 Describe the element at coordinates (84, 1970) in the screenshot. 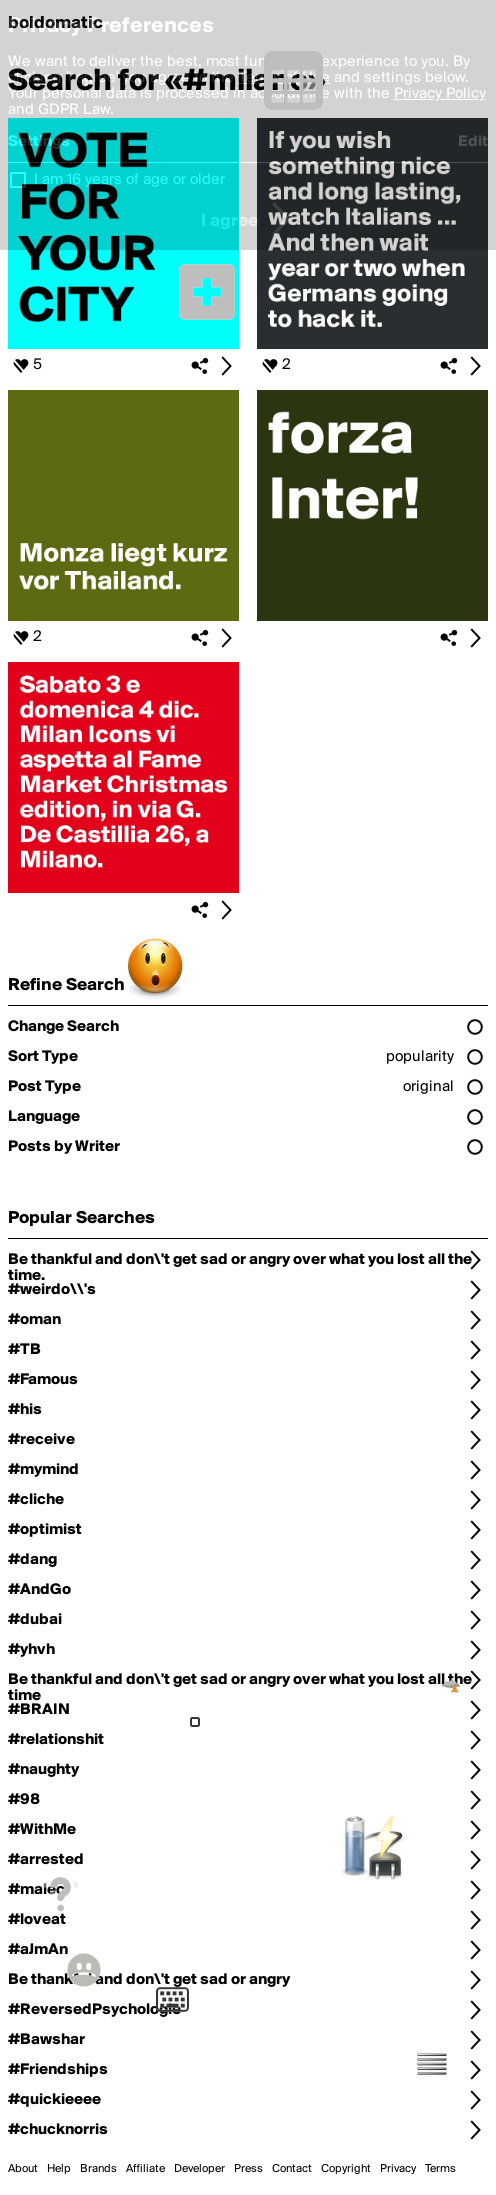

I see `indicates an error or unsuccessful action` at that location.